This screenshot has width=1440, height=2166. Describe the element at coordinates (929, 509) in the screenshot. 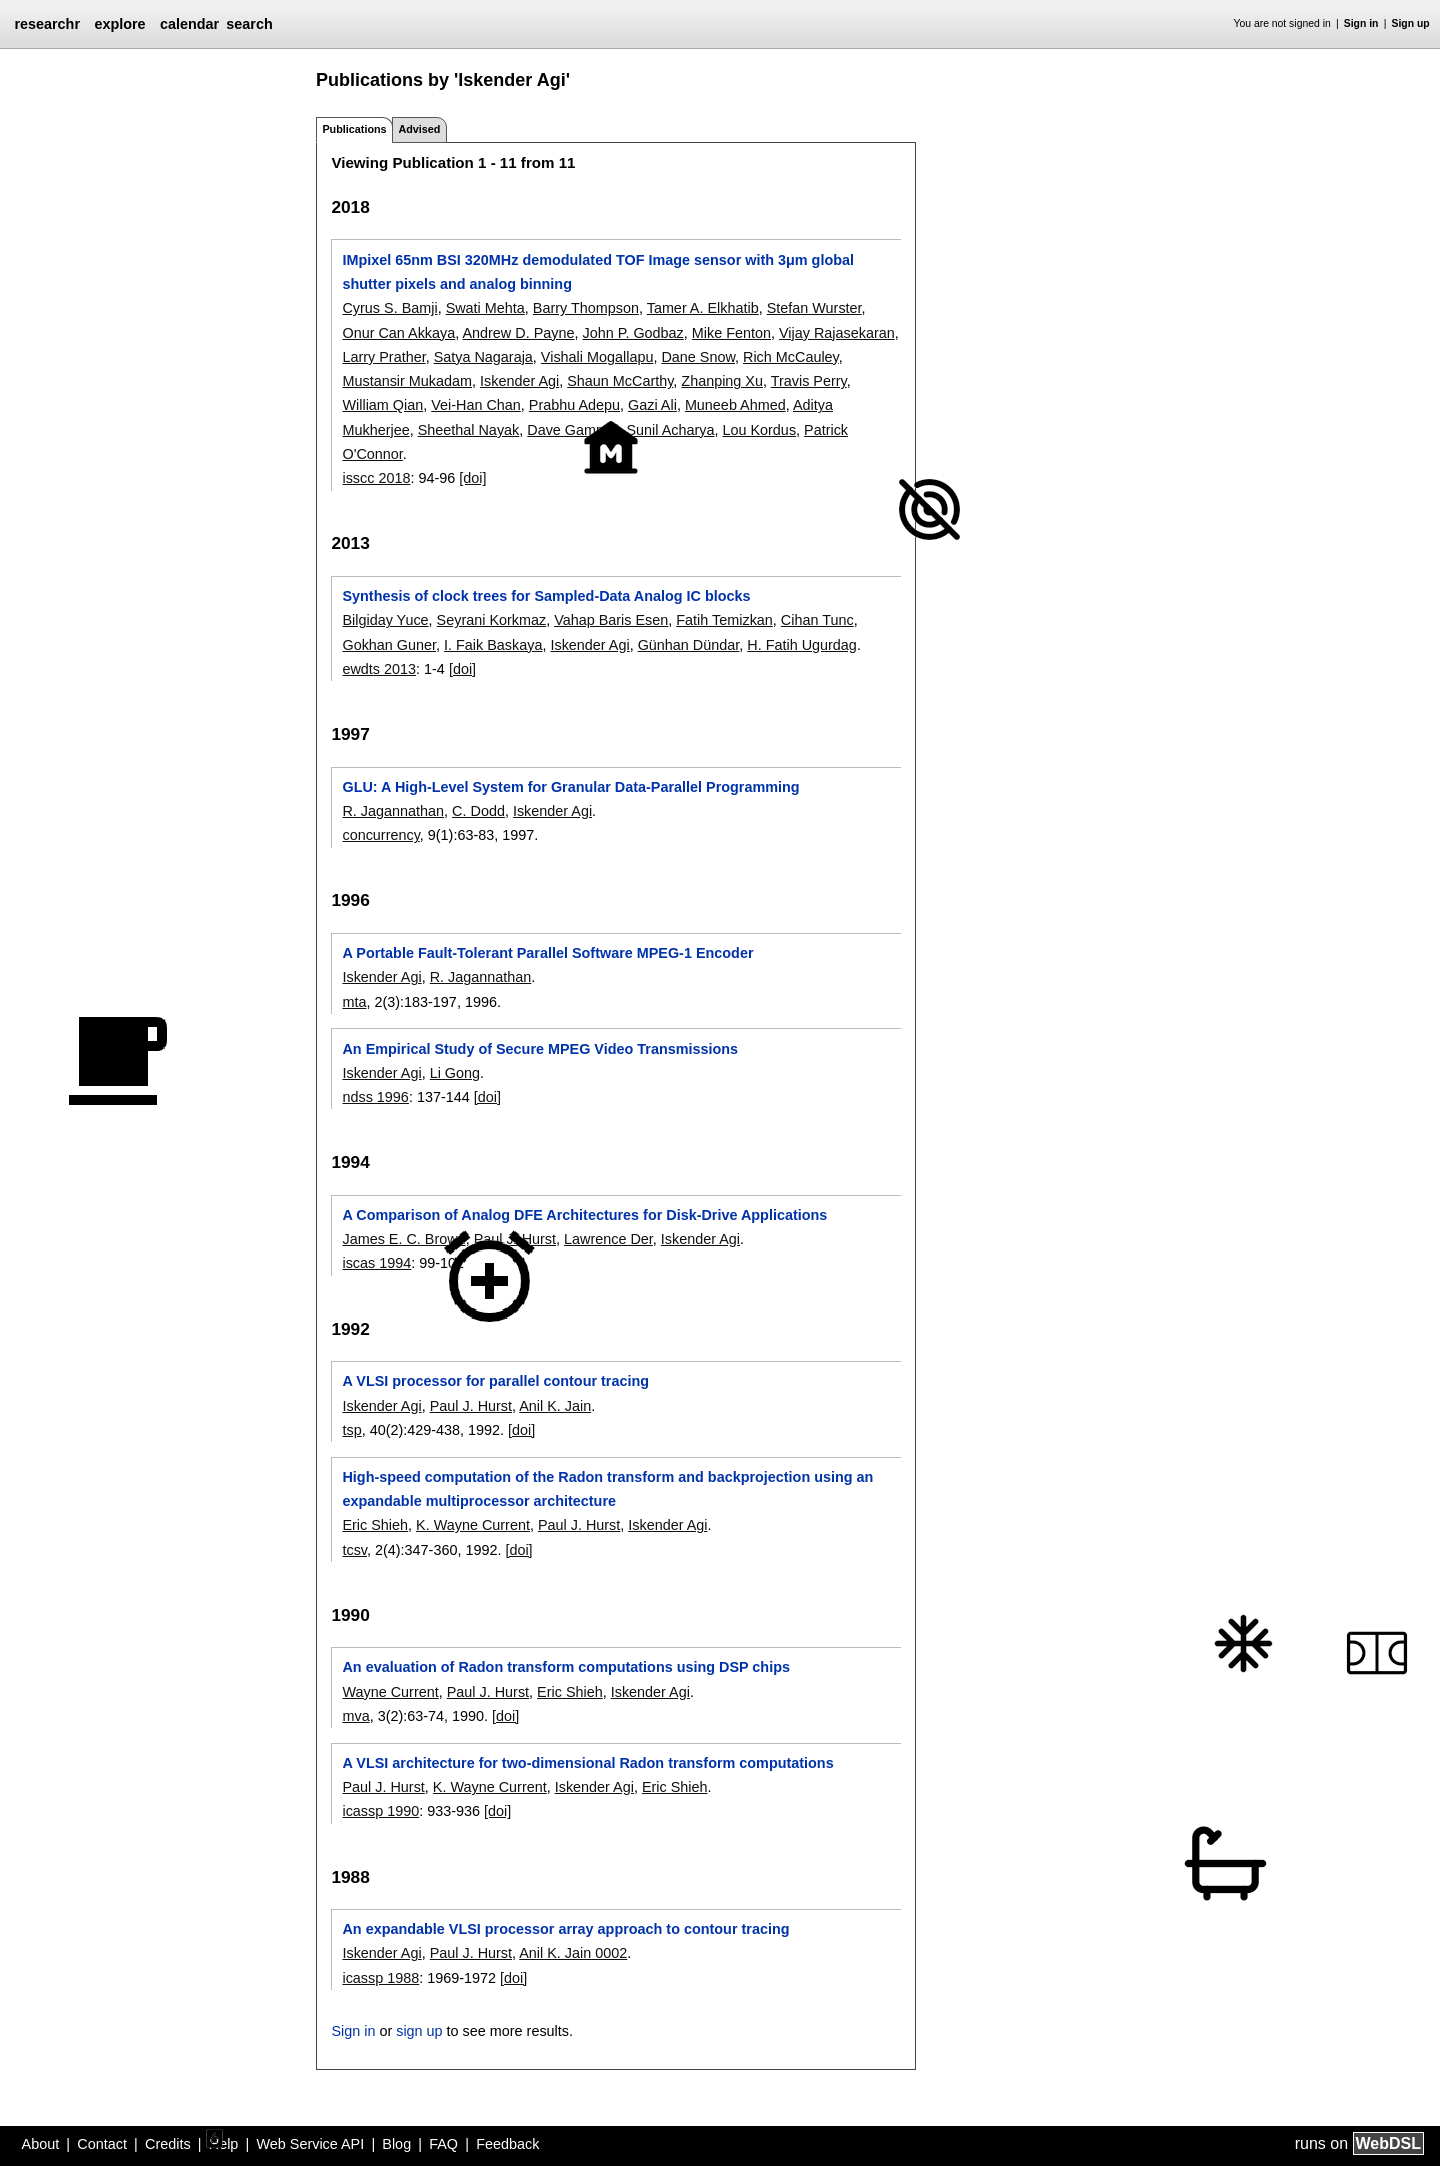

I see `disable targeting or tracking` at that location.